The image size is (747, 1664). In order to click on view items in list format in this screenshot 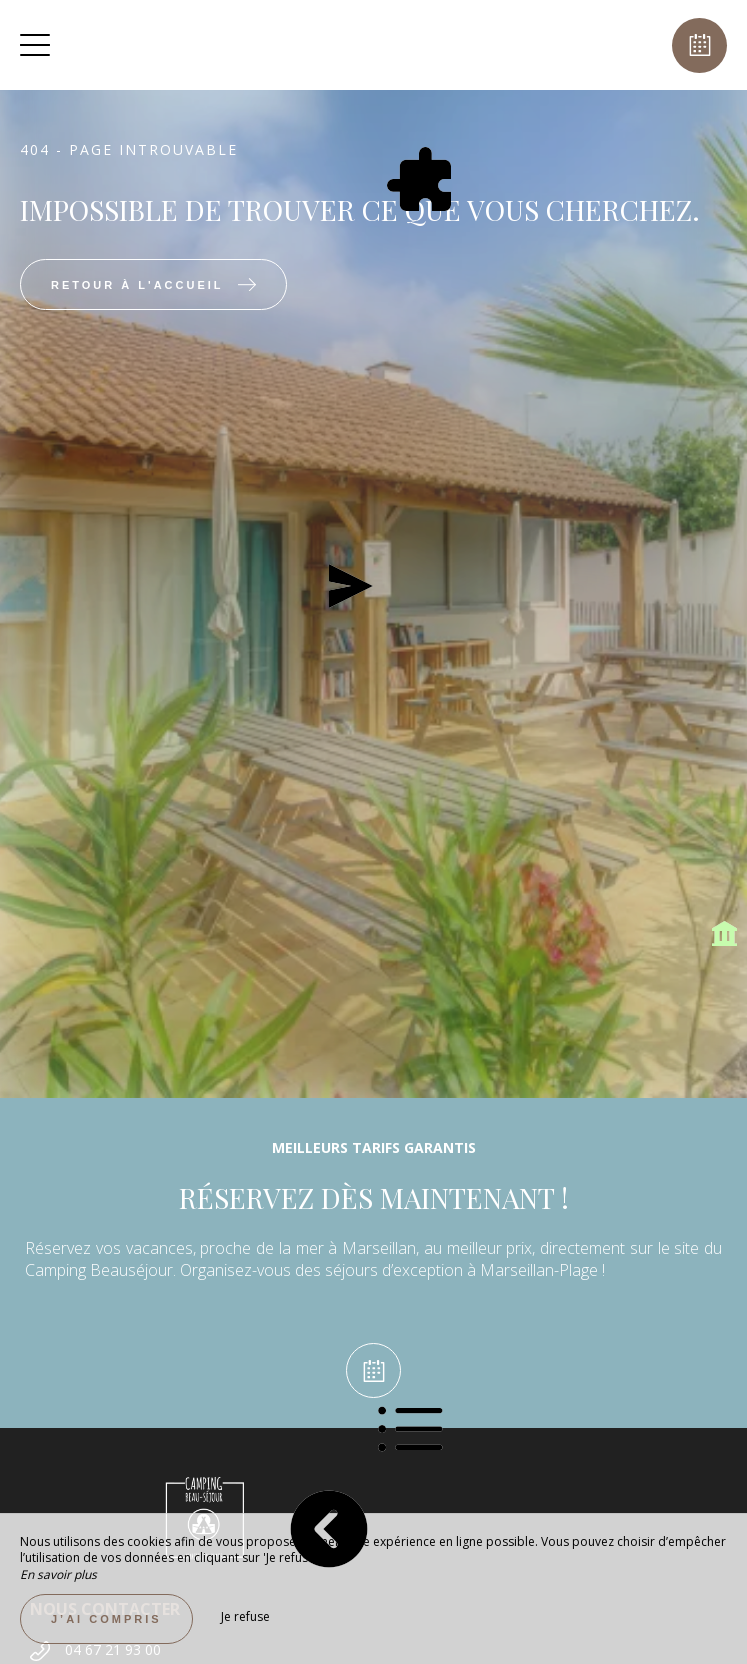, I will do `click(411, 1429)`.